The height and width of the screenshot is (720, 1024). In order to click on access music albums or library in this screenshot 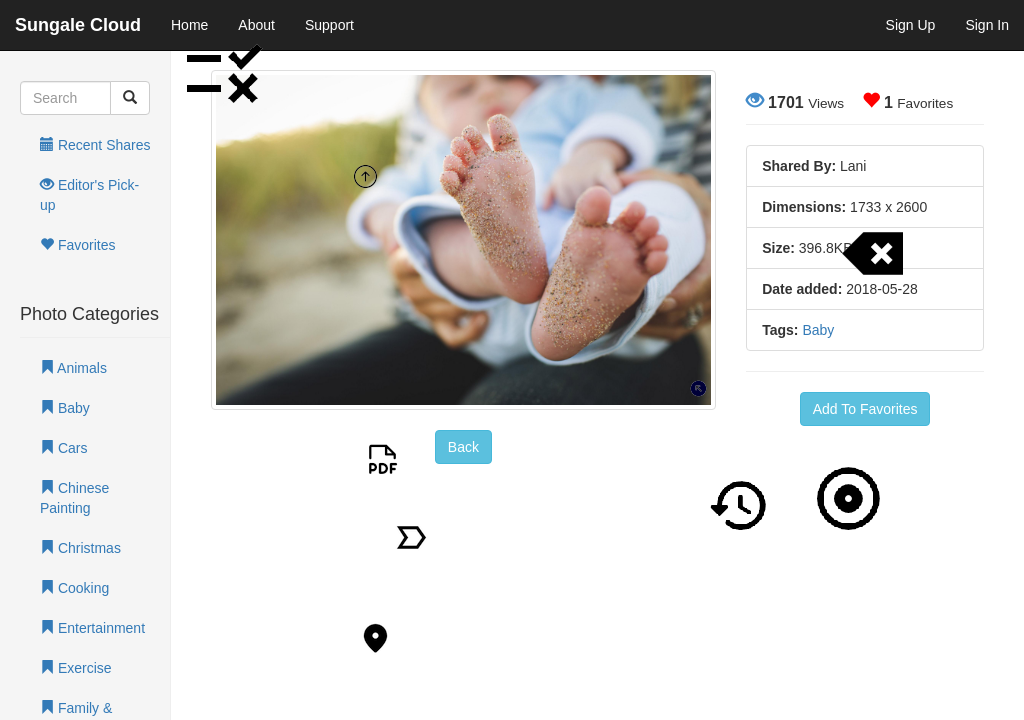, I will do `click(848, 498)`.